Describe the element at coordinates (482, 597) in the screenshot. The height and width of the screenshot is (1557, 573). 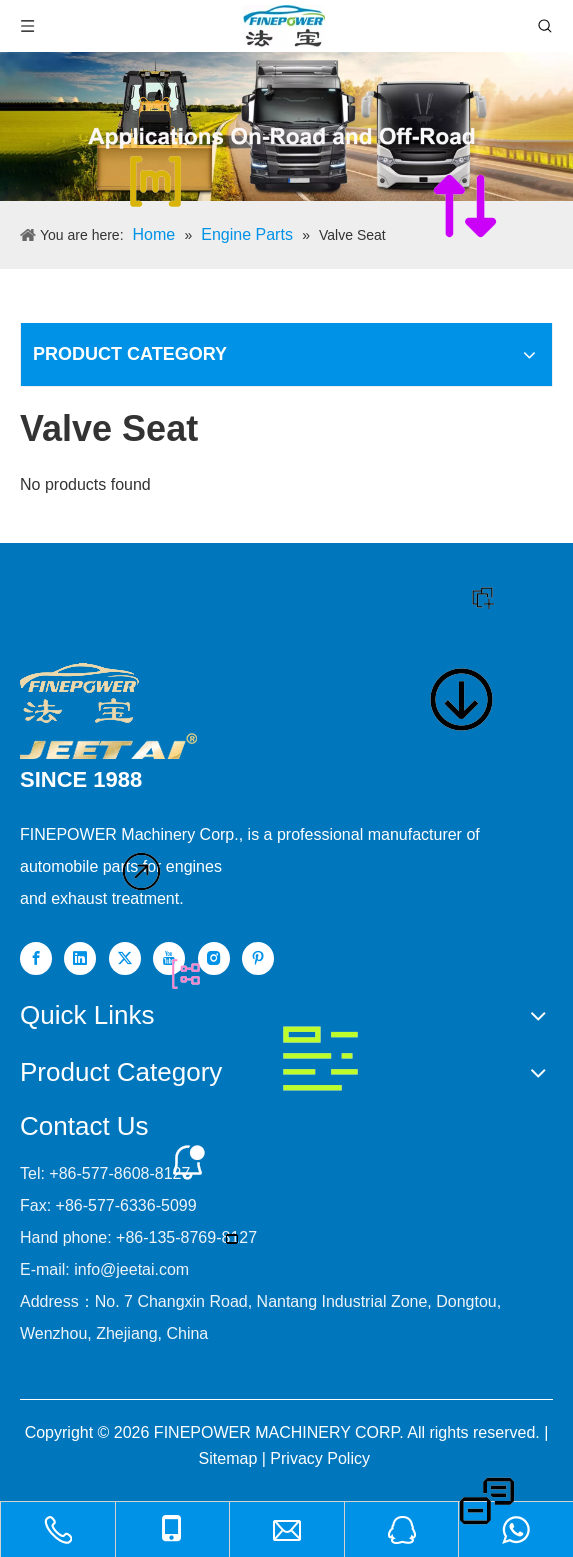
I see `create a new collection` at that location.